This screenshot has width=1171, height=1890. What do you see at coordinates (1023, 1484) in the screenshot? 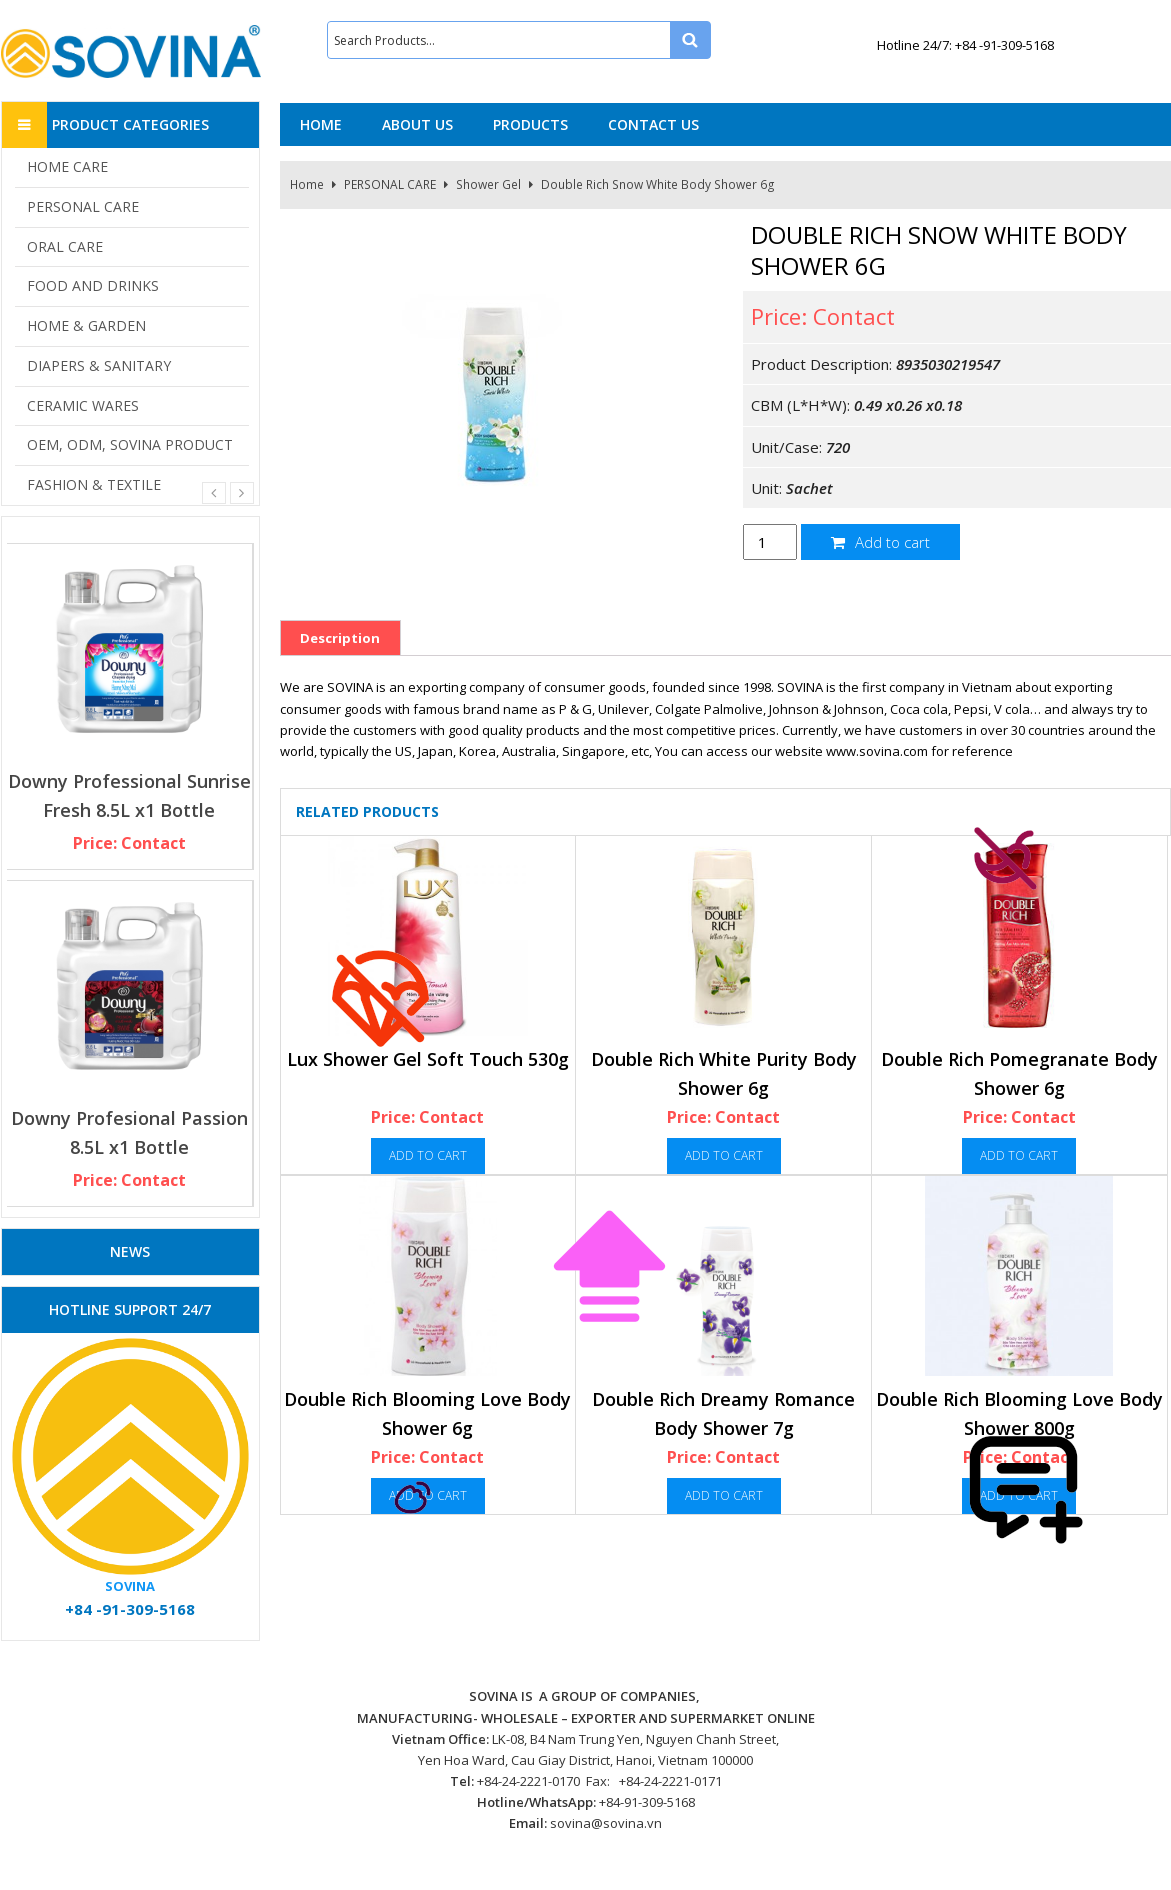
I see `compose a new message` at bounding box center [1023, 1484].